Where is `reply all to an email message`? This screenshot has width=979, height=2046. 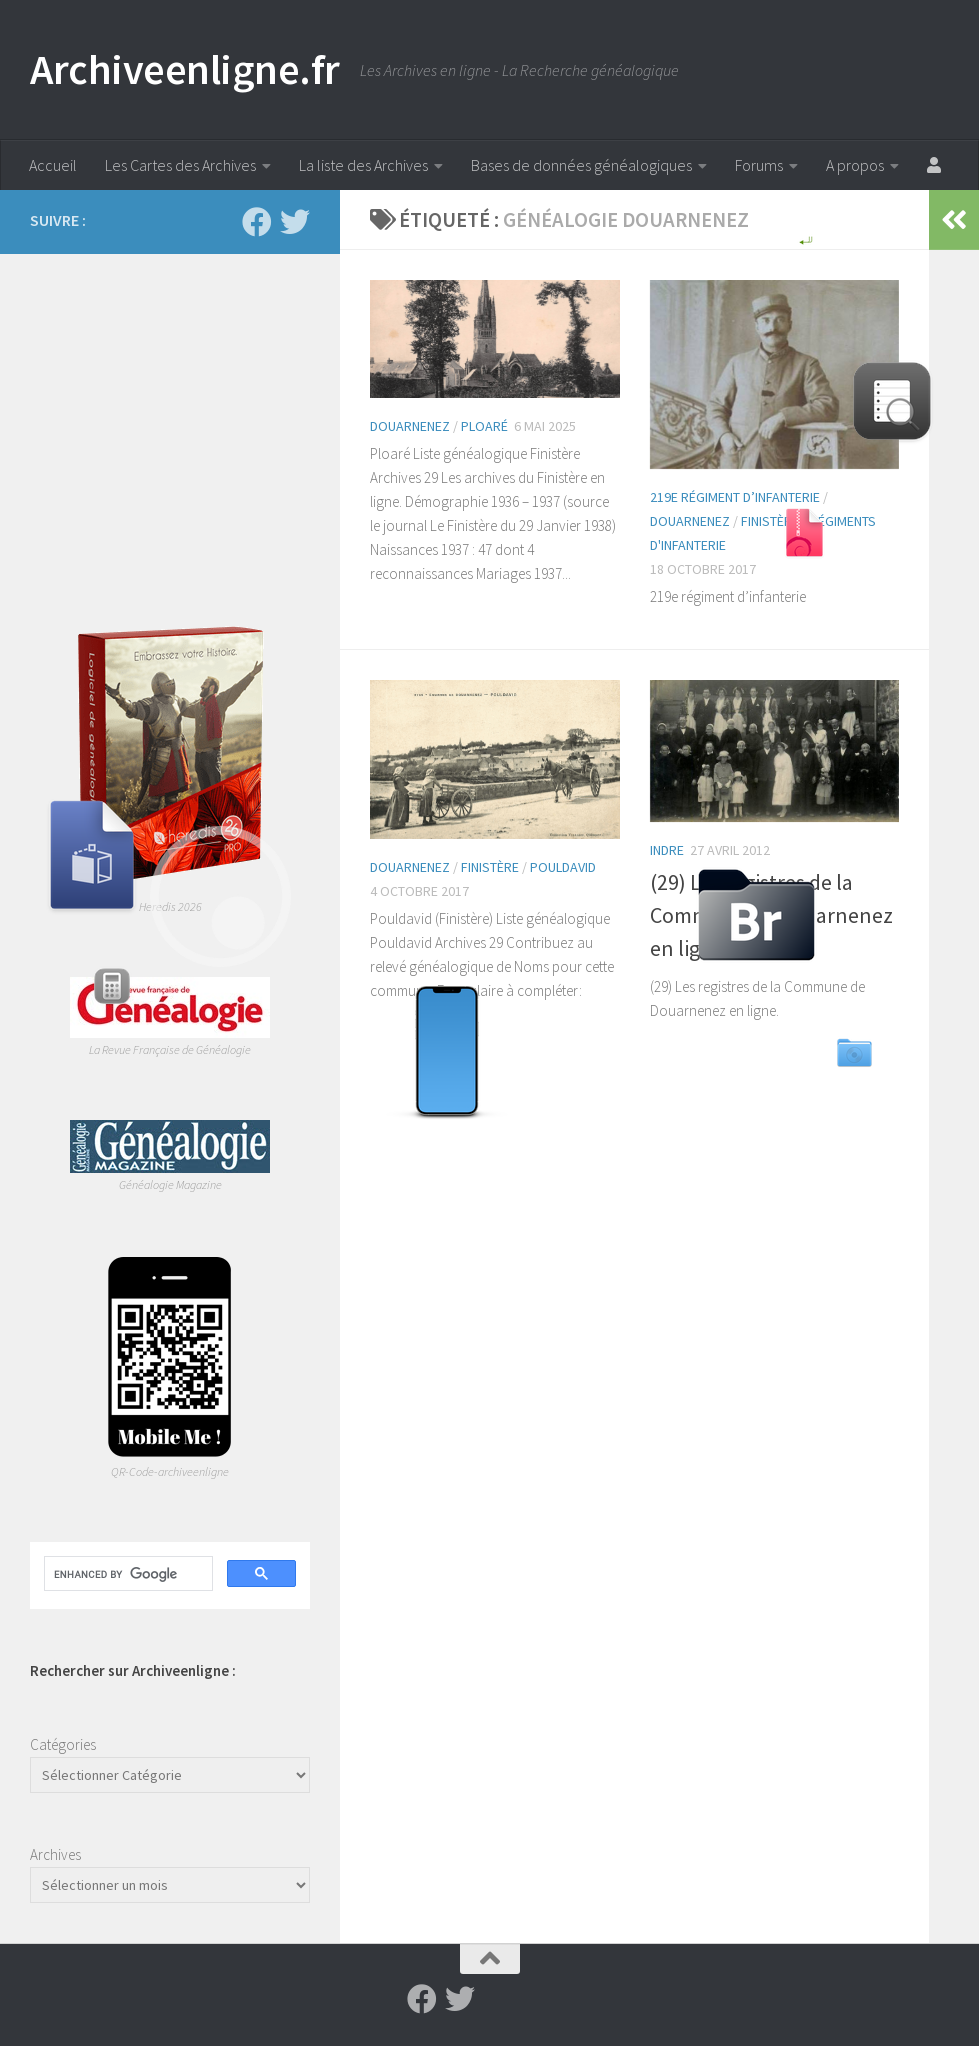 reply all to an email message is located at coordinates (805, 240).